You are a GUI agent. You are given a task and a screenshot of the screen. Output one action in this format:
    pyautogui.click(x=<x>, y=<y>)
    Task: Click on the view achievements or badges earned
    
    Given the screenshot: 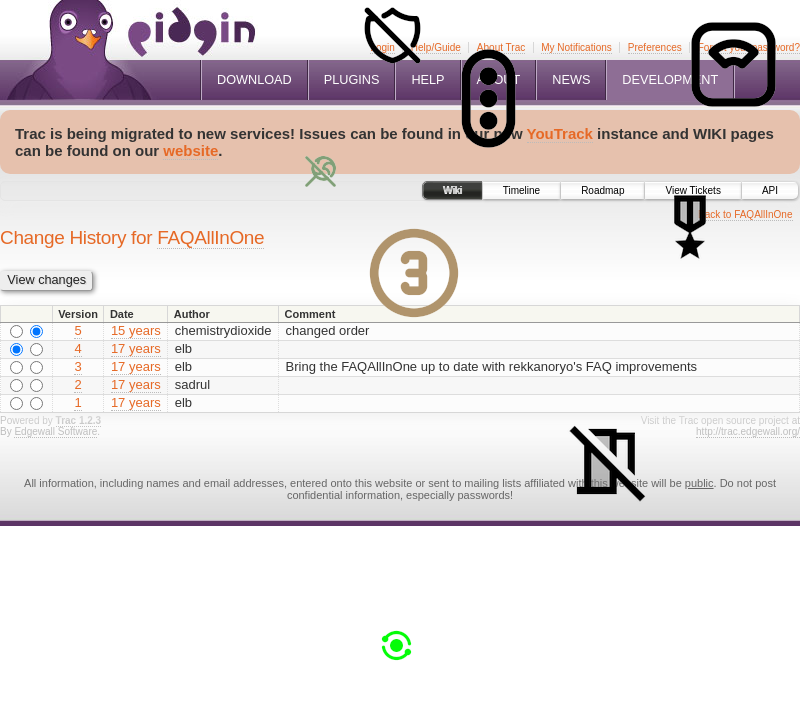 What is the action you would take?
    pyautogui.click(x=690, y=227)
    